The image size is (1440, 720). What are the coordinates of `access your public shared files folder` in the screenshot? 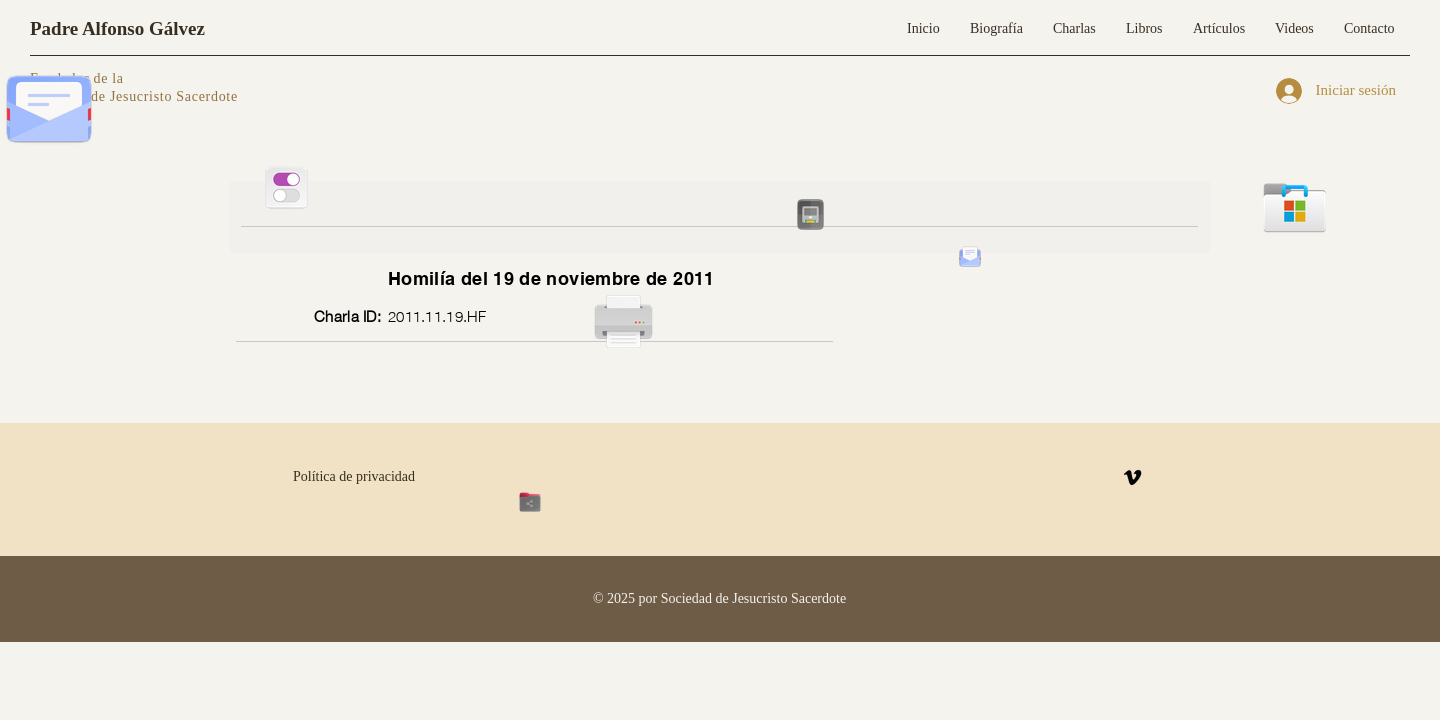 It's located at (530, 502).